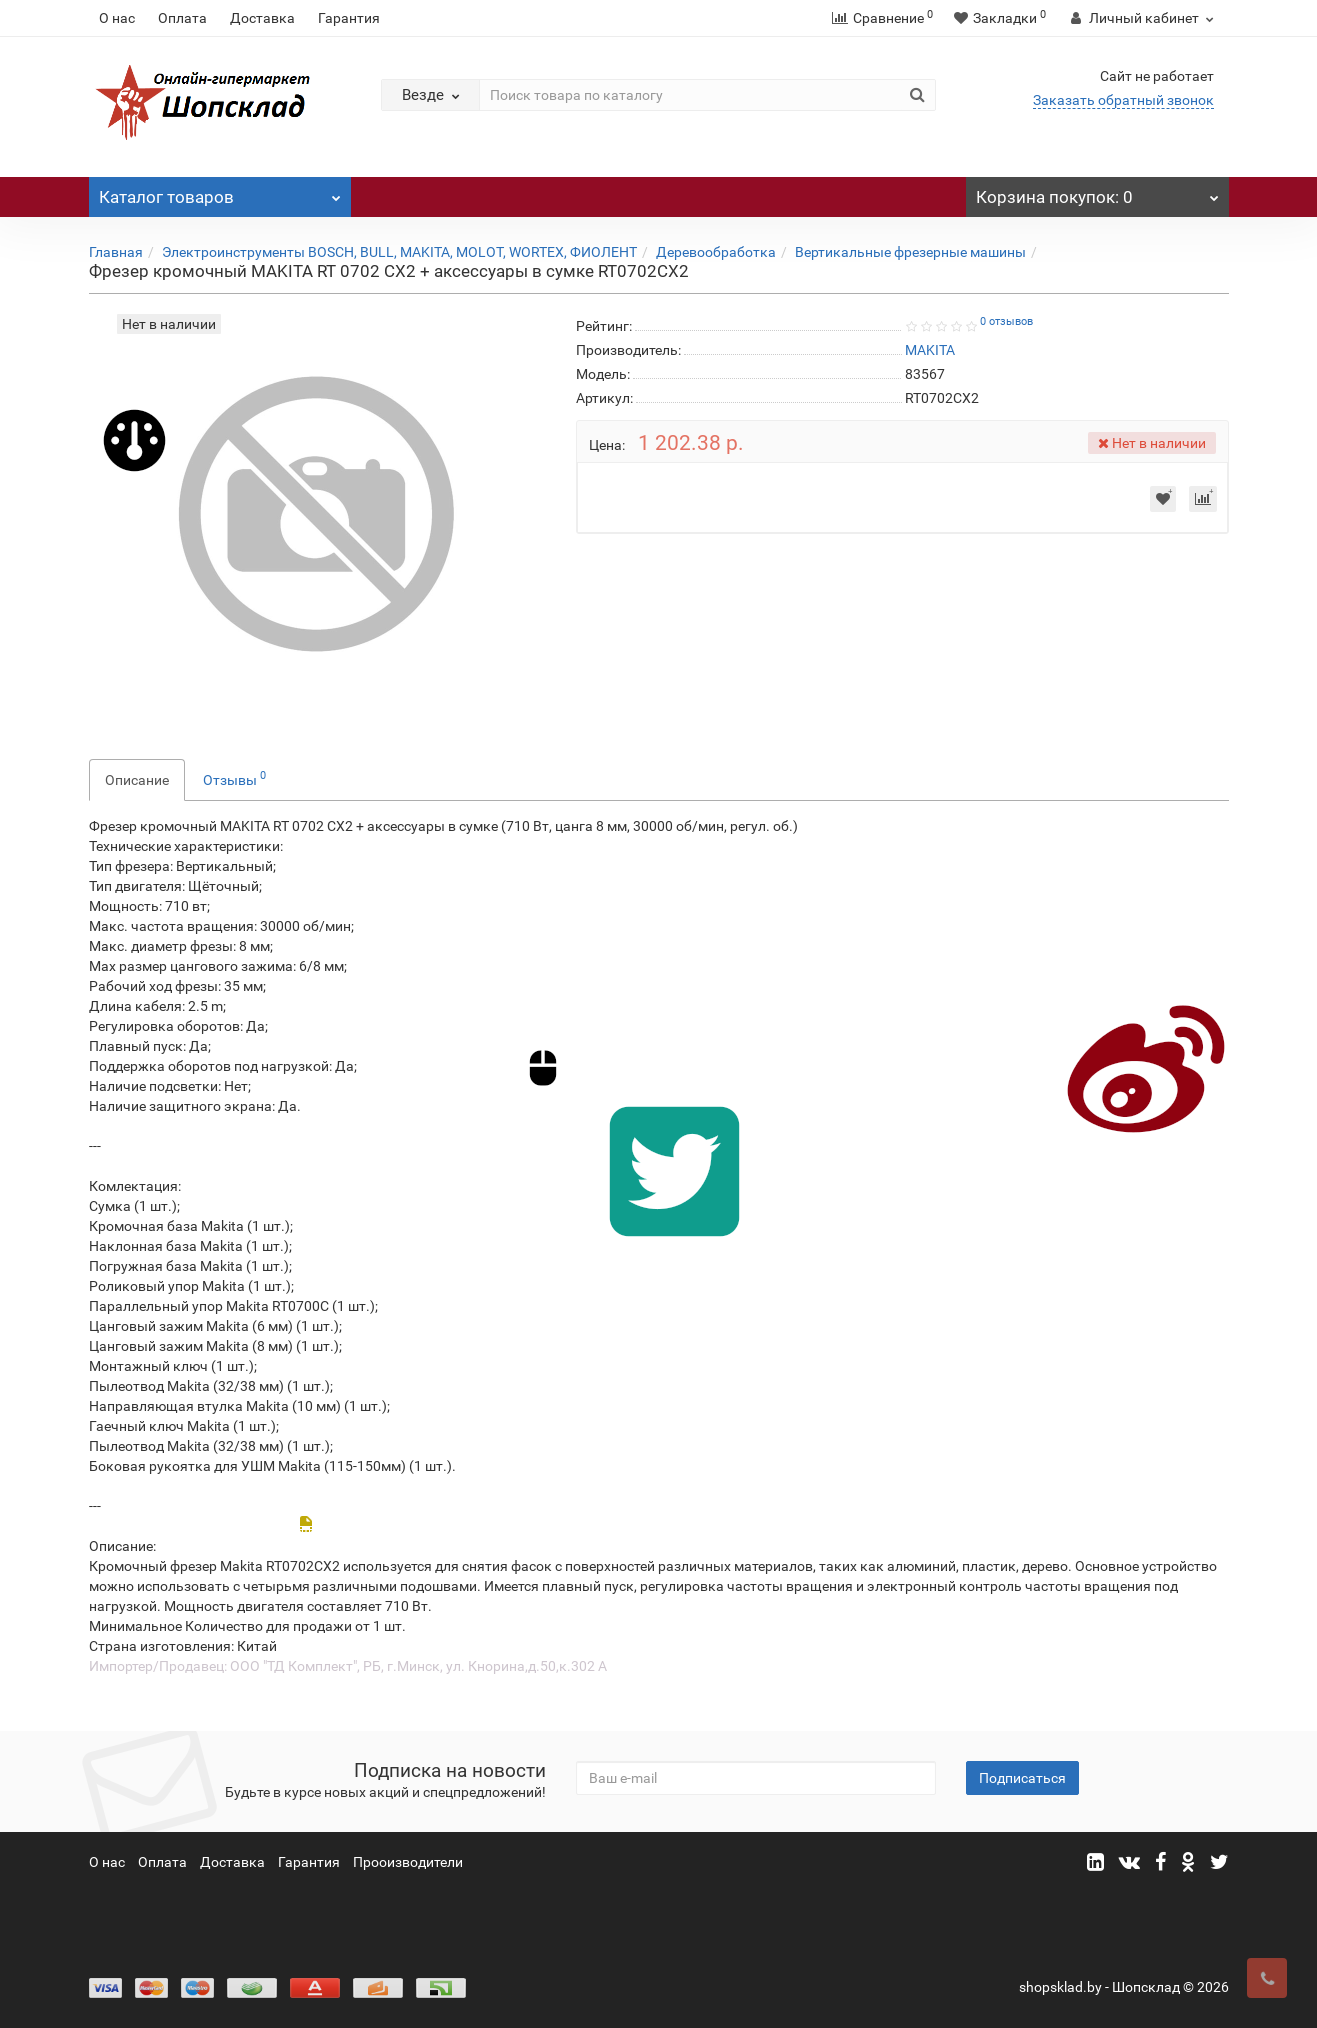 This screenshot has height=2028, width=1317. I want to click on file partially uploaded or in progress, so click(306, 1524).